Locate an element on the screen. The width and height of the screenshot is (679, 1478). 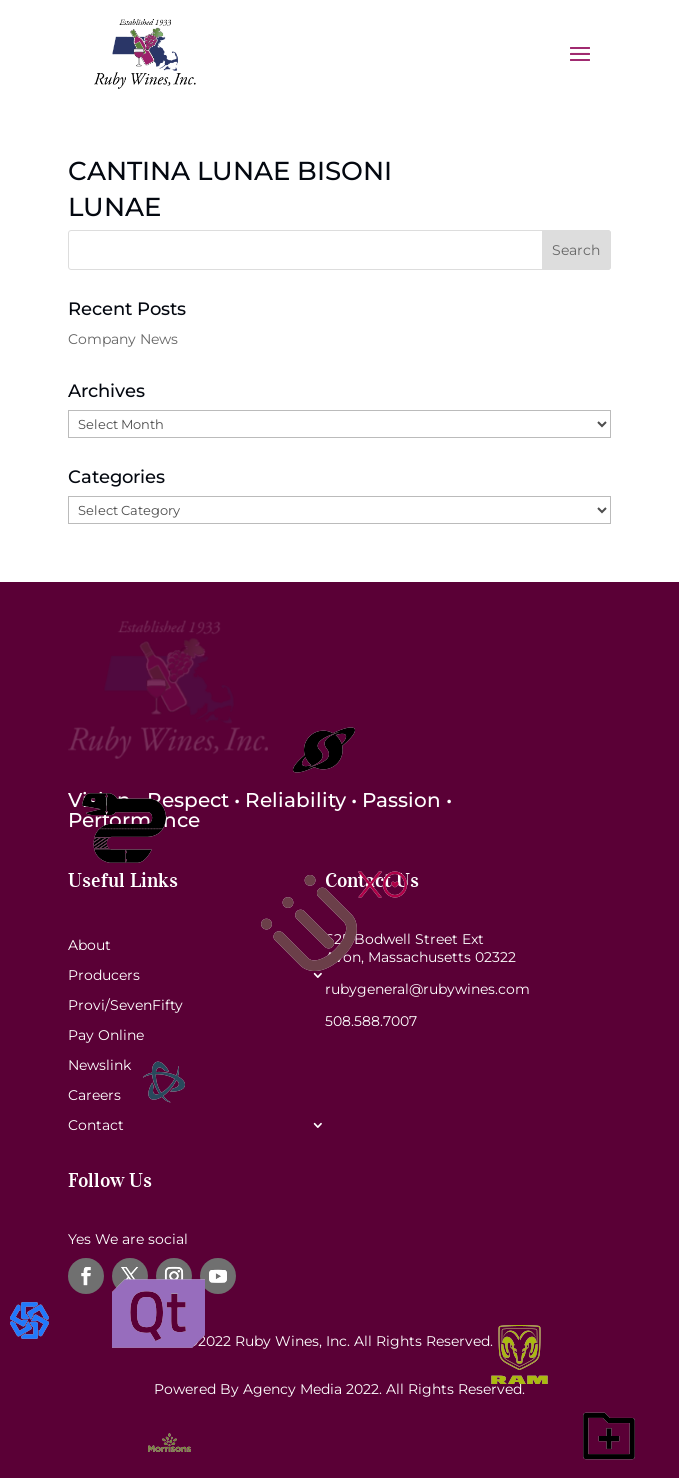
images.cv logo is located at coordinates (29, 1320).